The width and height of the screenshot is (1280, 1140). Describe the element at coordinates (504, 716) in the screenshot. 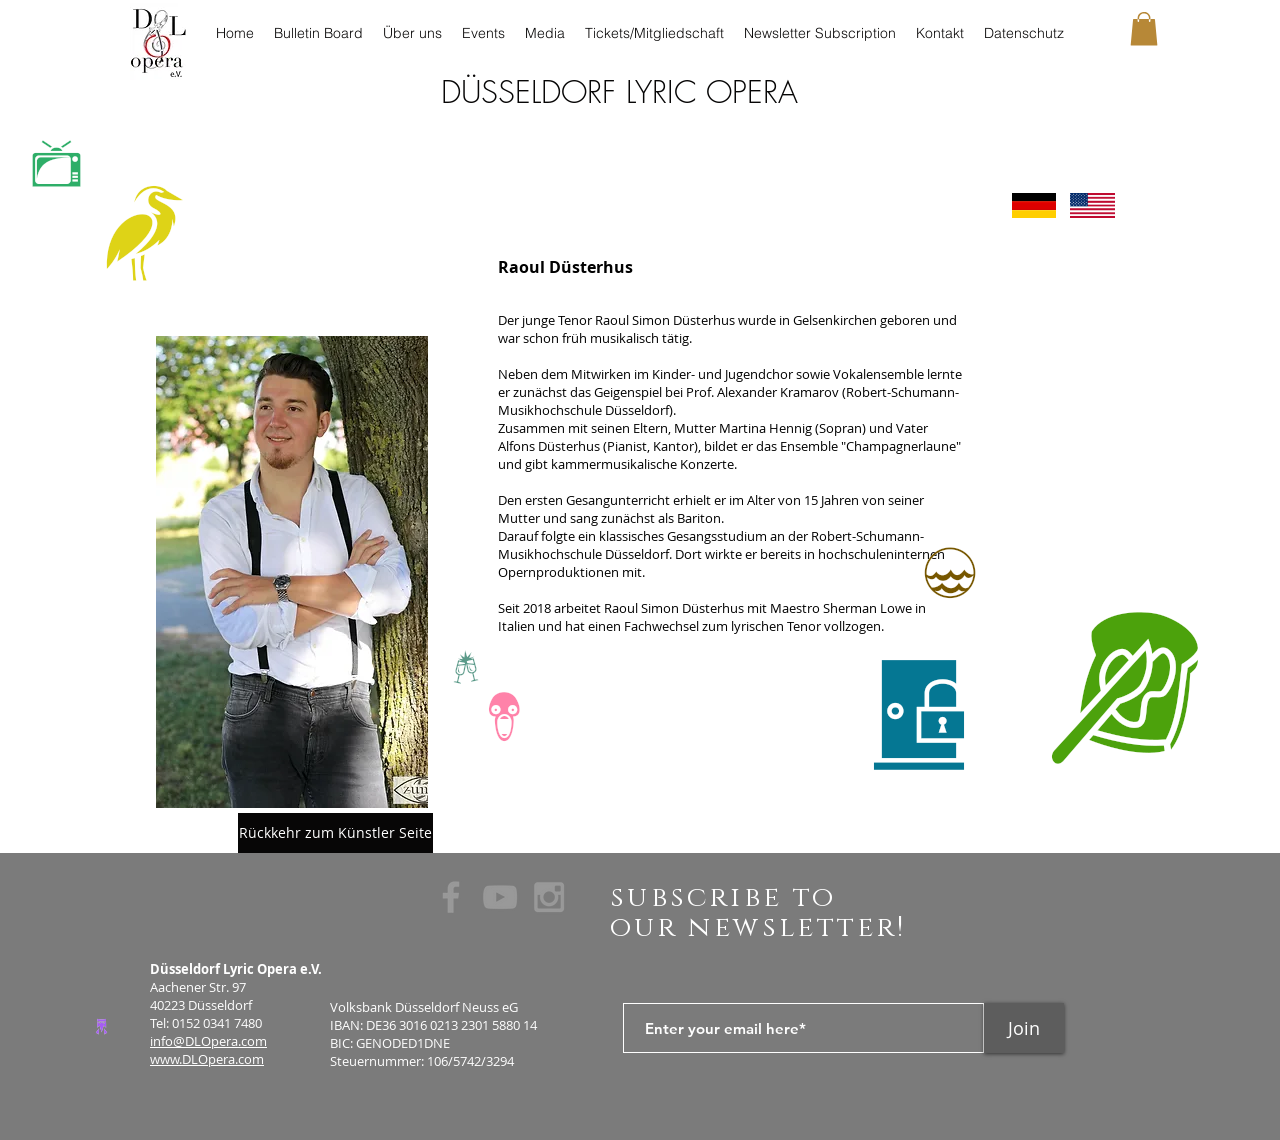

I see `indicates a horror or terror game genre` at that location.